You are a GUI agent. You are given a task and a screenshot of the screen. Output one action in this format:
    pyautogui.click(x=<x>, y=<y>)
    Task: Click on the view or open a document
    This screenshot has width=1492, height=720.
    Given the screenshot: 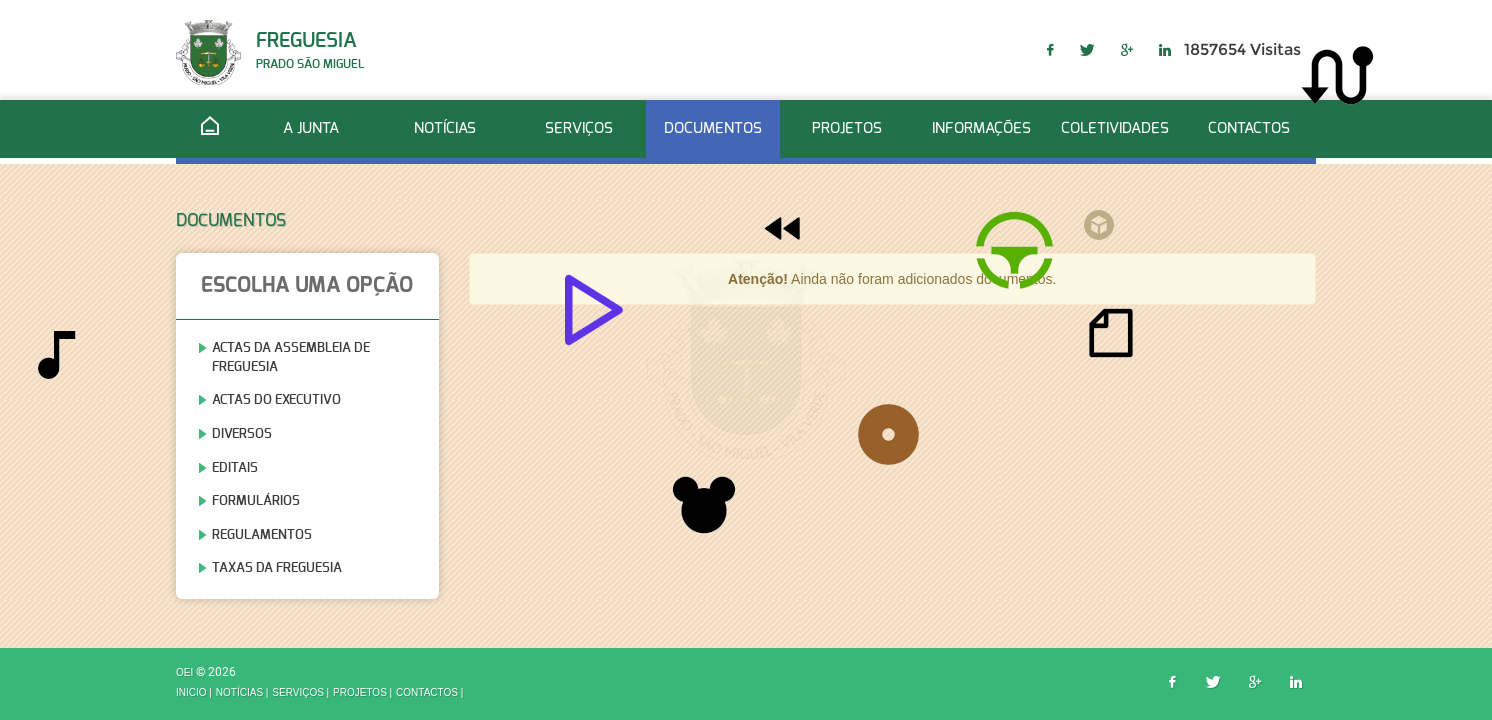 What is the action you would take?
    pyautogui.click(x=1111, y=333)
    